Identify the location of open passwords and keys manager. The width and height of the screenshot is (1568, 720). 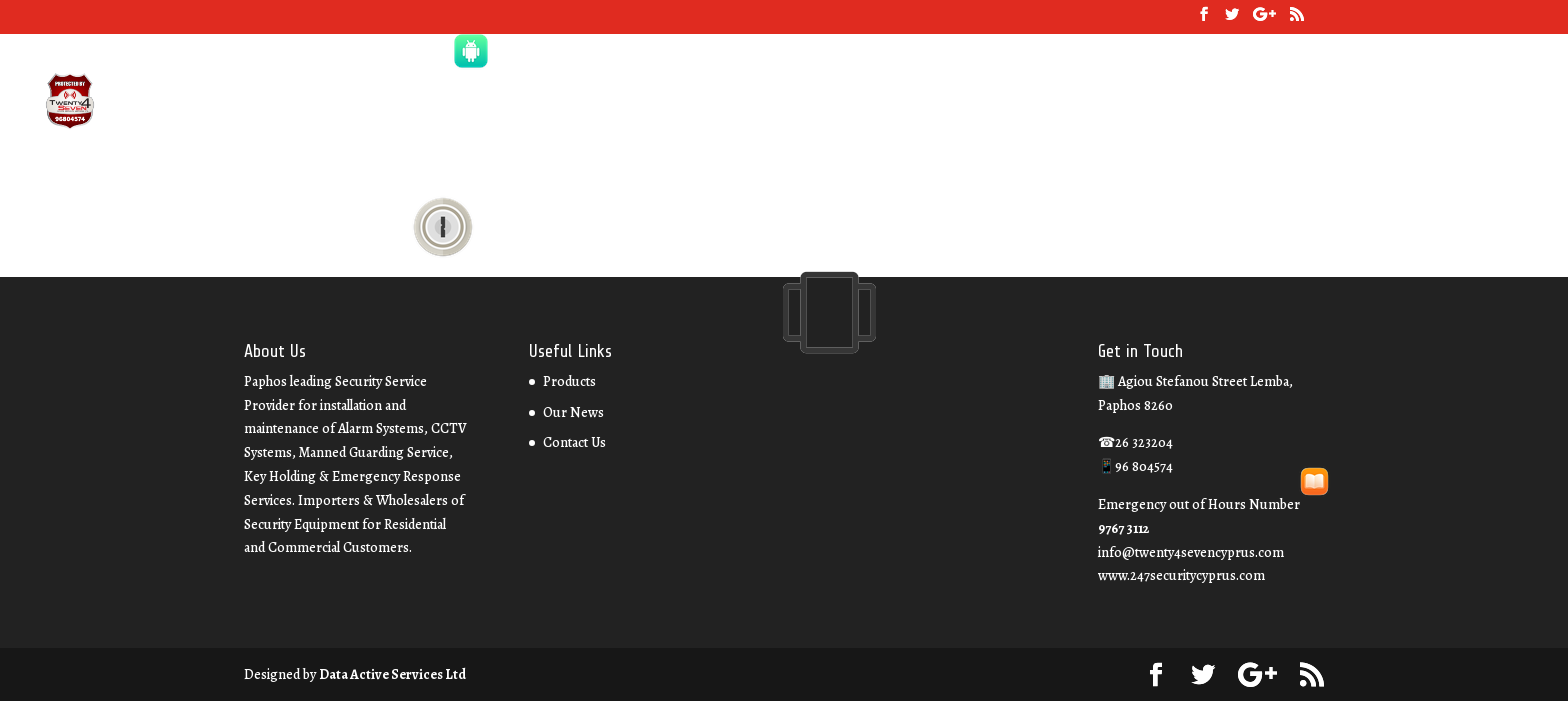
(443, 227).